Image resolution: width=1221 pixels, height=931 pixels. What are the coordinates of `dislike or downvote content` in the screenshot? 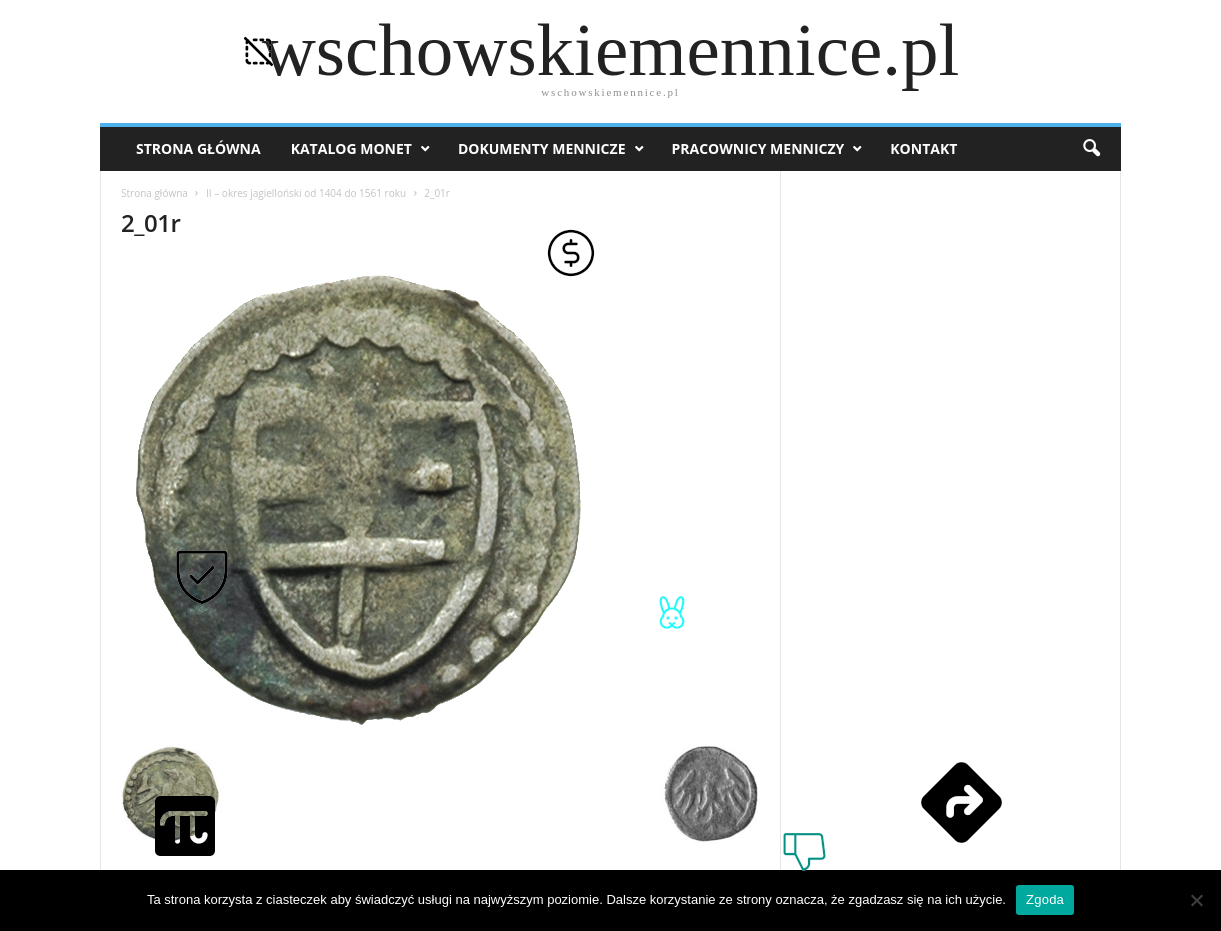 It's located at (804, 849).